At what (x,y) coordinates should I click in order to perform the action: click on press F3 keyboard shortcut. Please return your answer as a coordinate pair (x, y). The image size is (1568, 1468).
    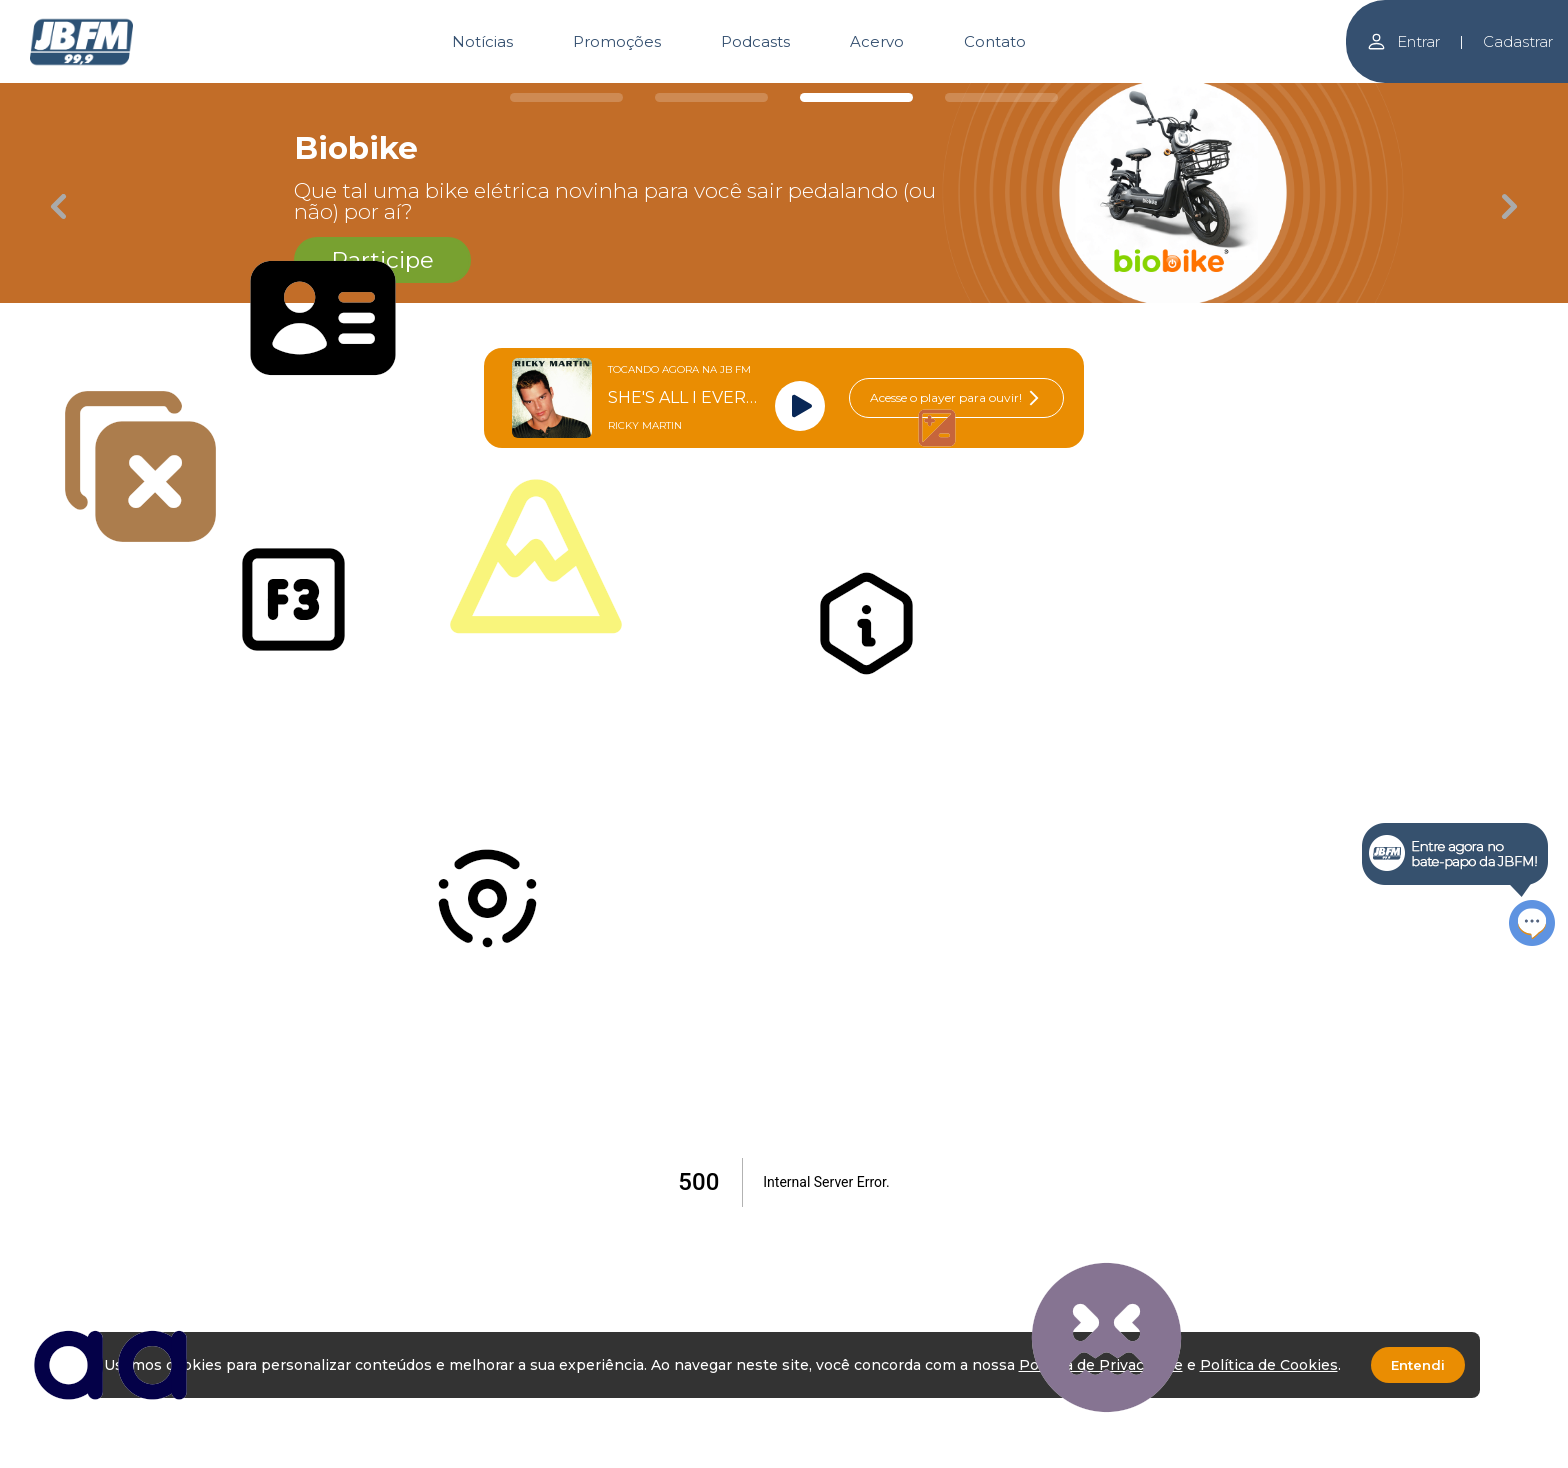
    Looking at the image, I should click on (293, 599).